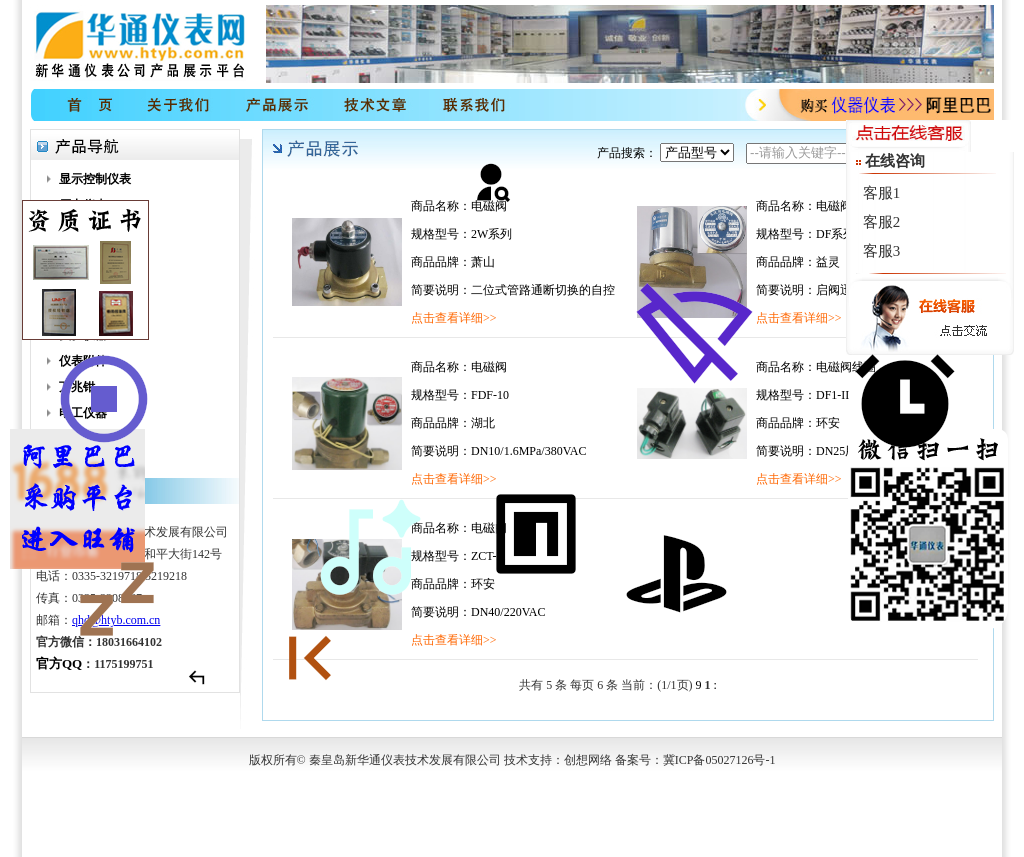 The height and width of the screenshot is (857, 1024). What do you see at coordinates (373, 552) in the screenshot?
I see `access AI-powered music features` at bounding box center [373, 552].